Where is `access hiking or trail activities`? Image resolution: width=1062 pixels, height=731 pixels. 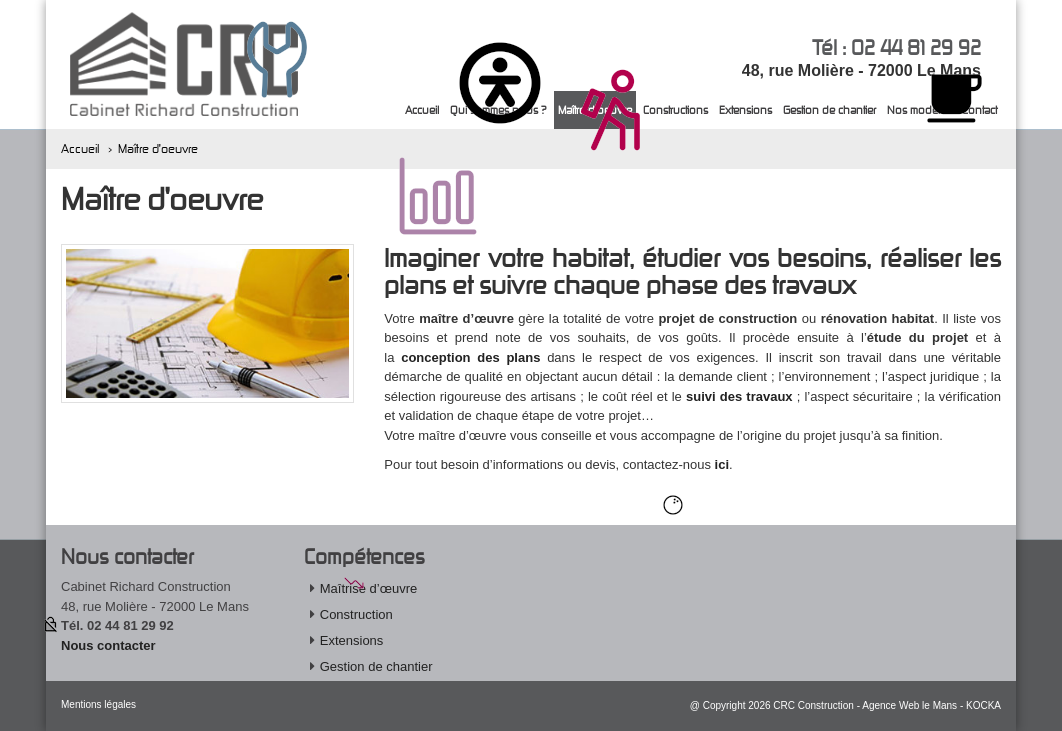 access hiking or trail activities is located at coordinates (614, 110).